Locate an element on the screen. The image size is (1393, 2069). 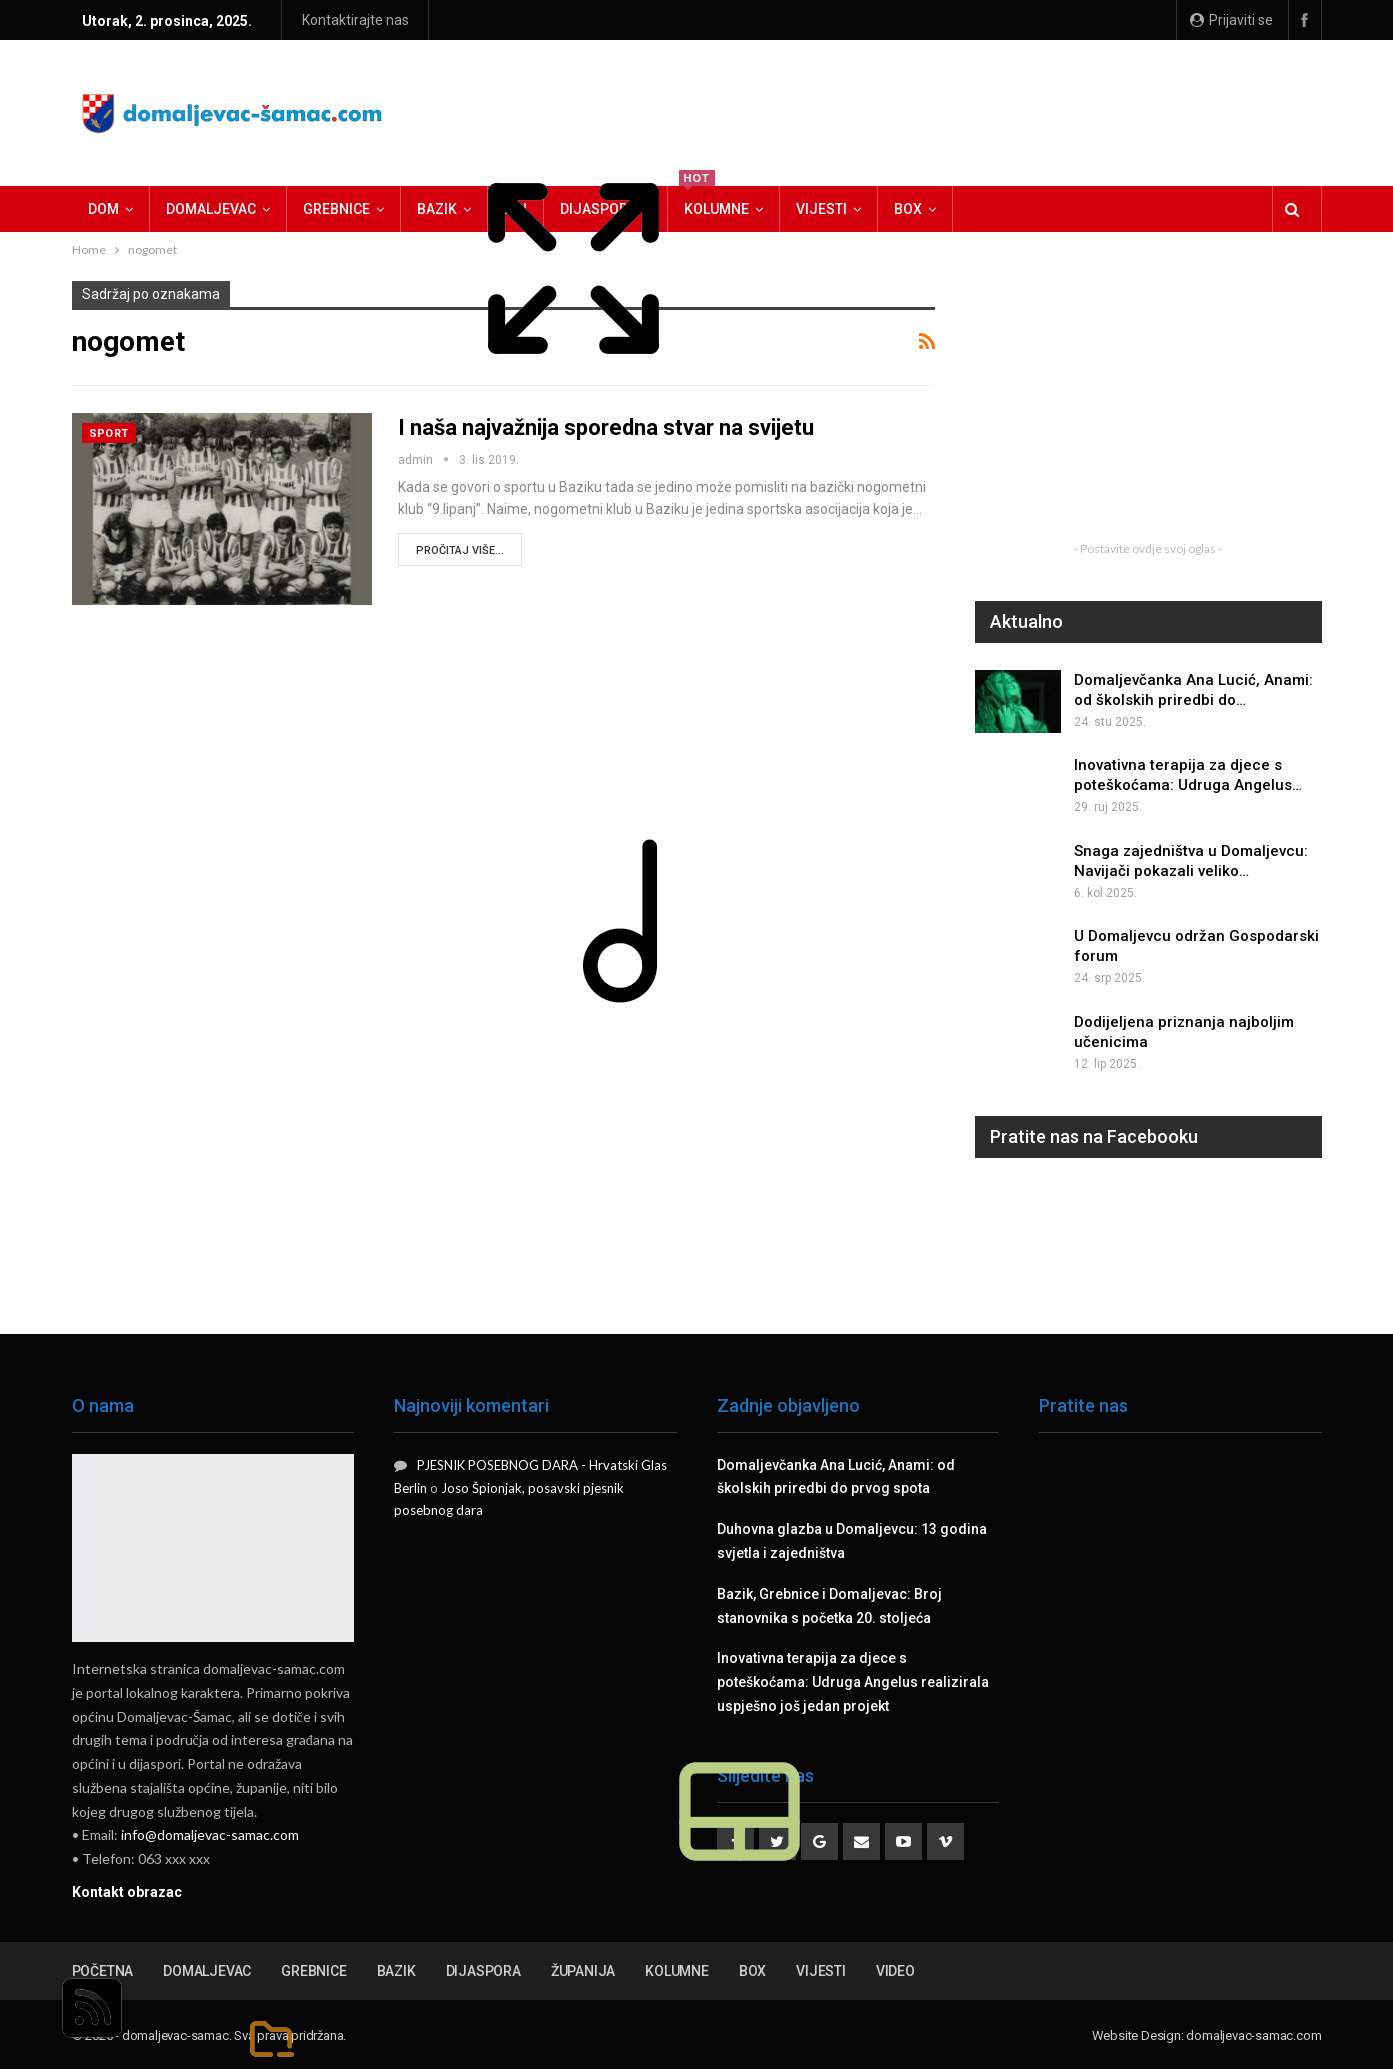
access touchpad settings is located at coordinates (739, 1811).